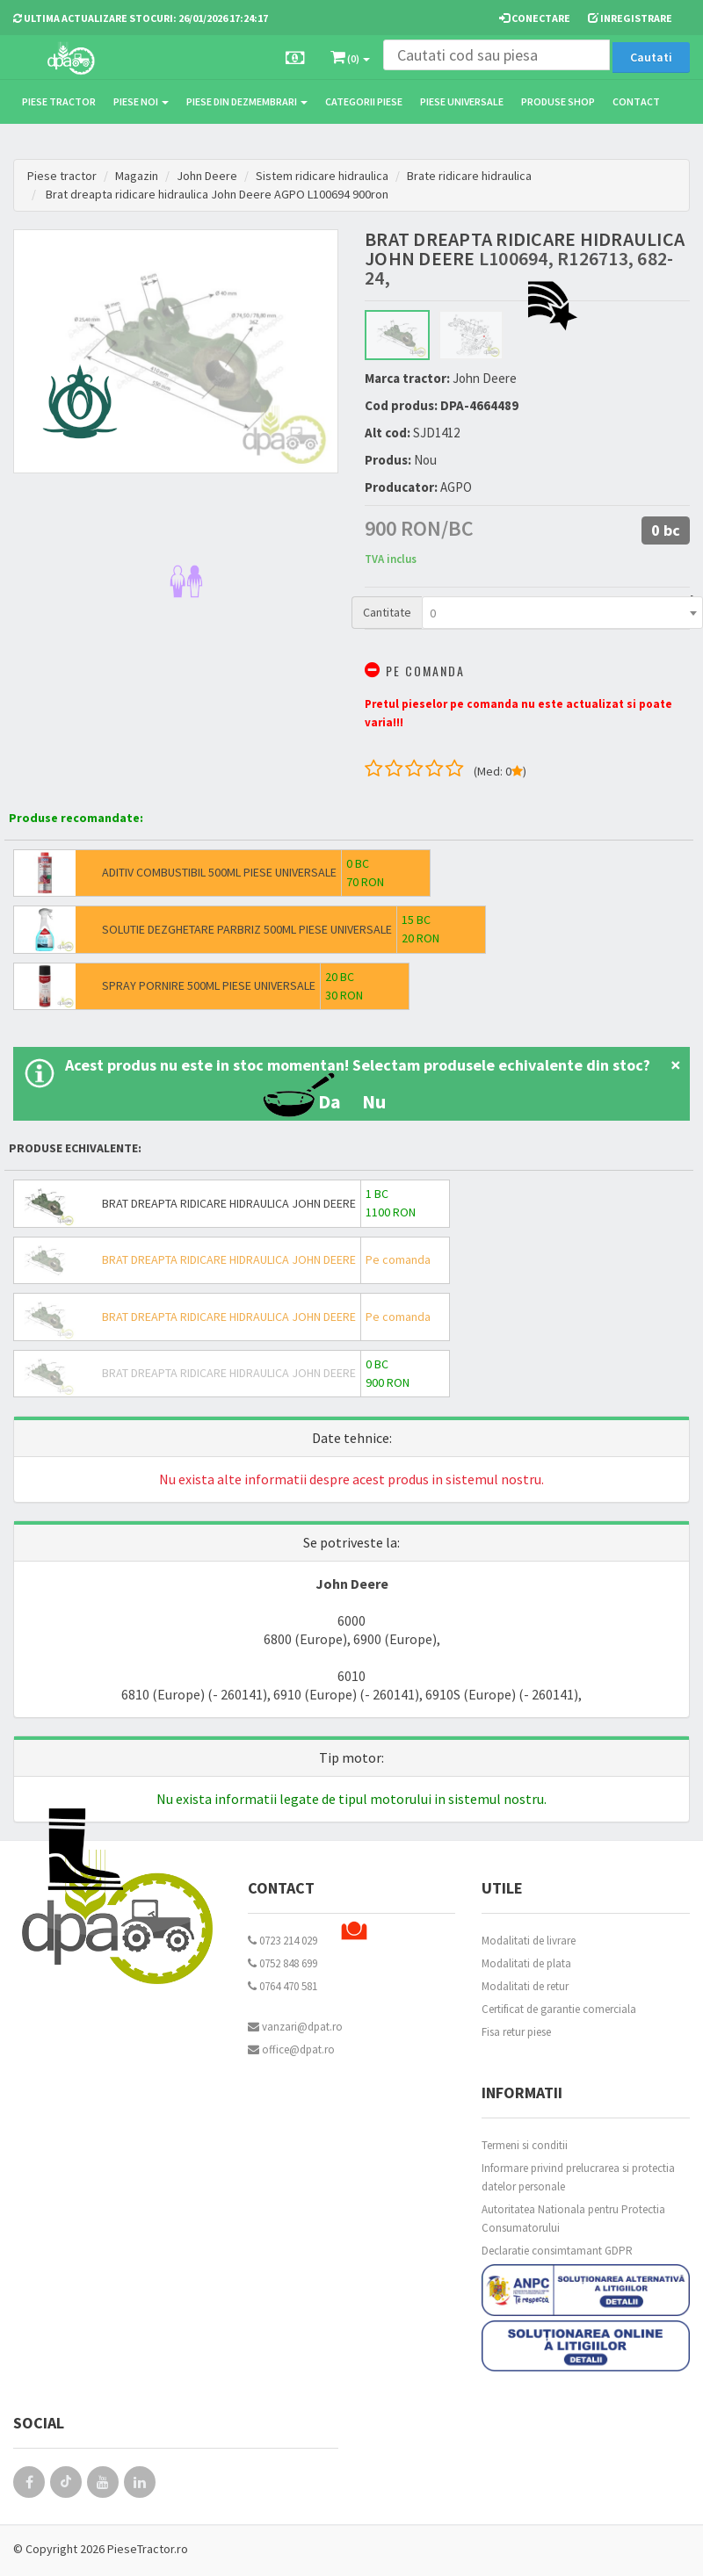  I want to click on access cooking or stir-fry recipes, so click(299, 1093).